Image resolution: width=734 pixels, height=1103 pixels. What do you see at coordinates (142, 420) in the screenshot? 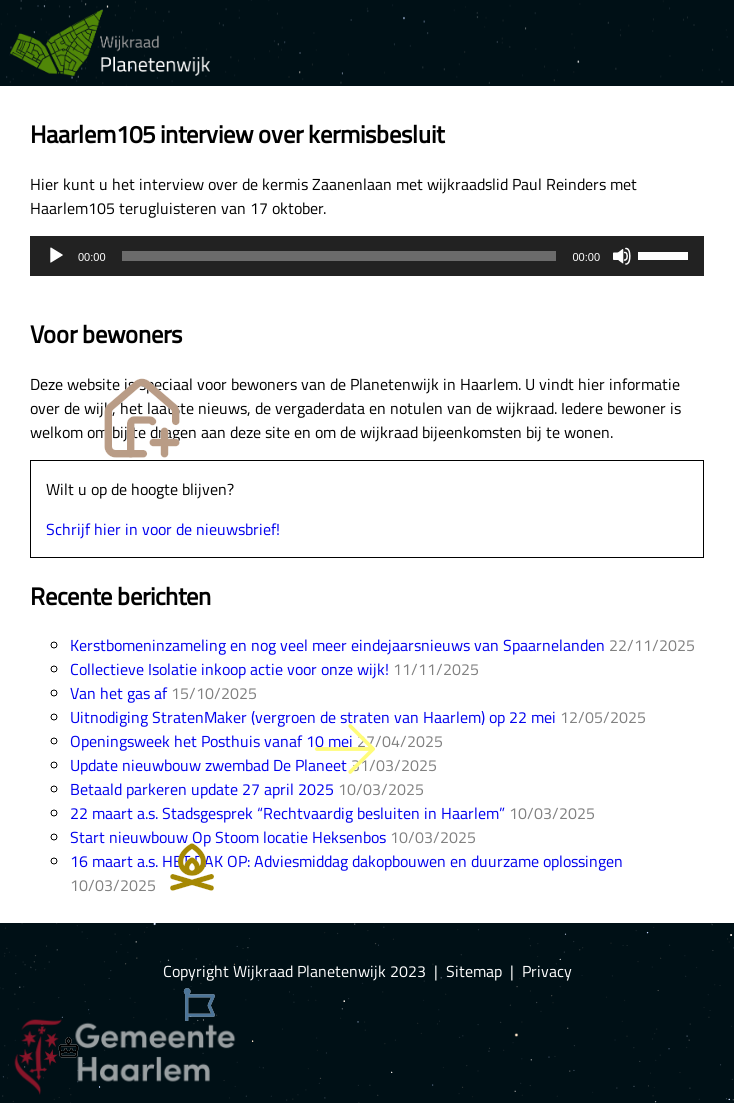
I see `add a new home or property` at bounding box center [142, 420].